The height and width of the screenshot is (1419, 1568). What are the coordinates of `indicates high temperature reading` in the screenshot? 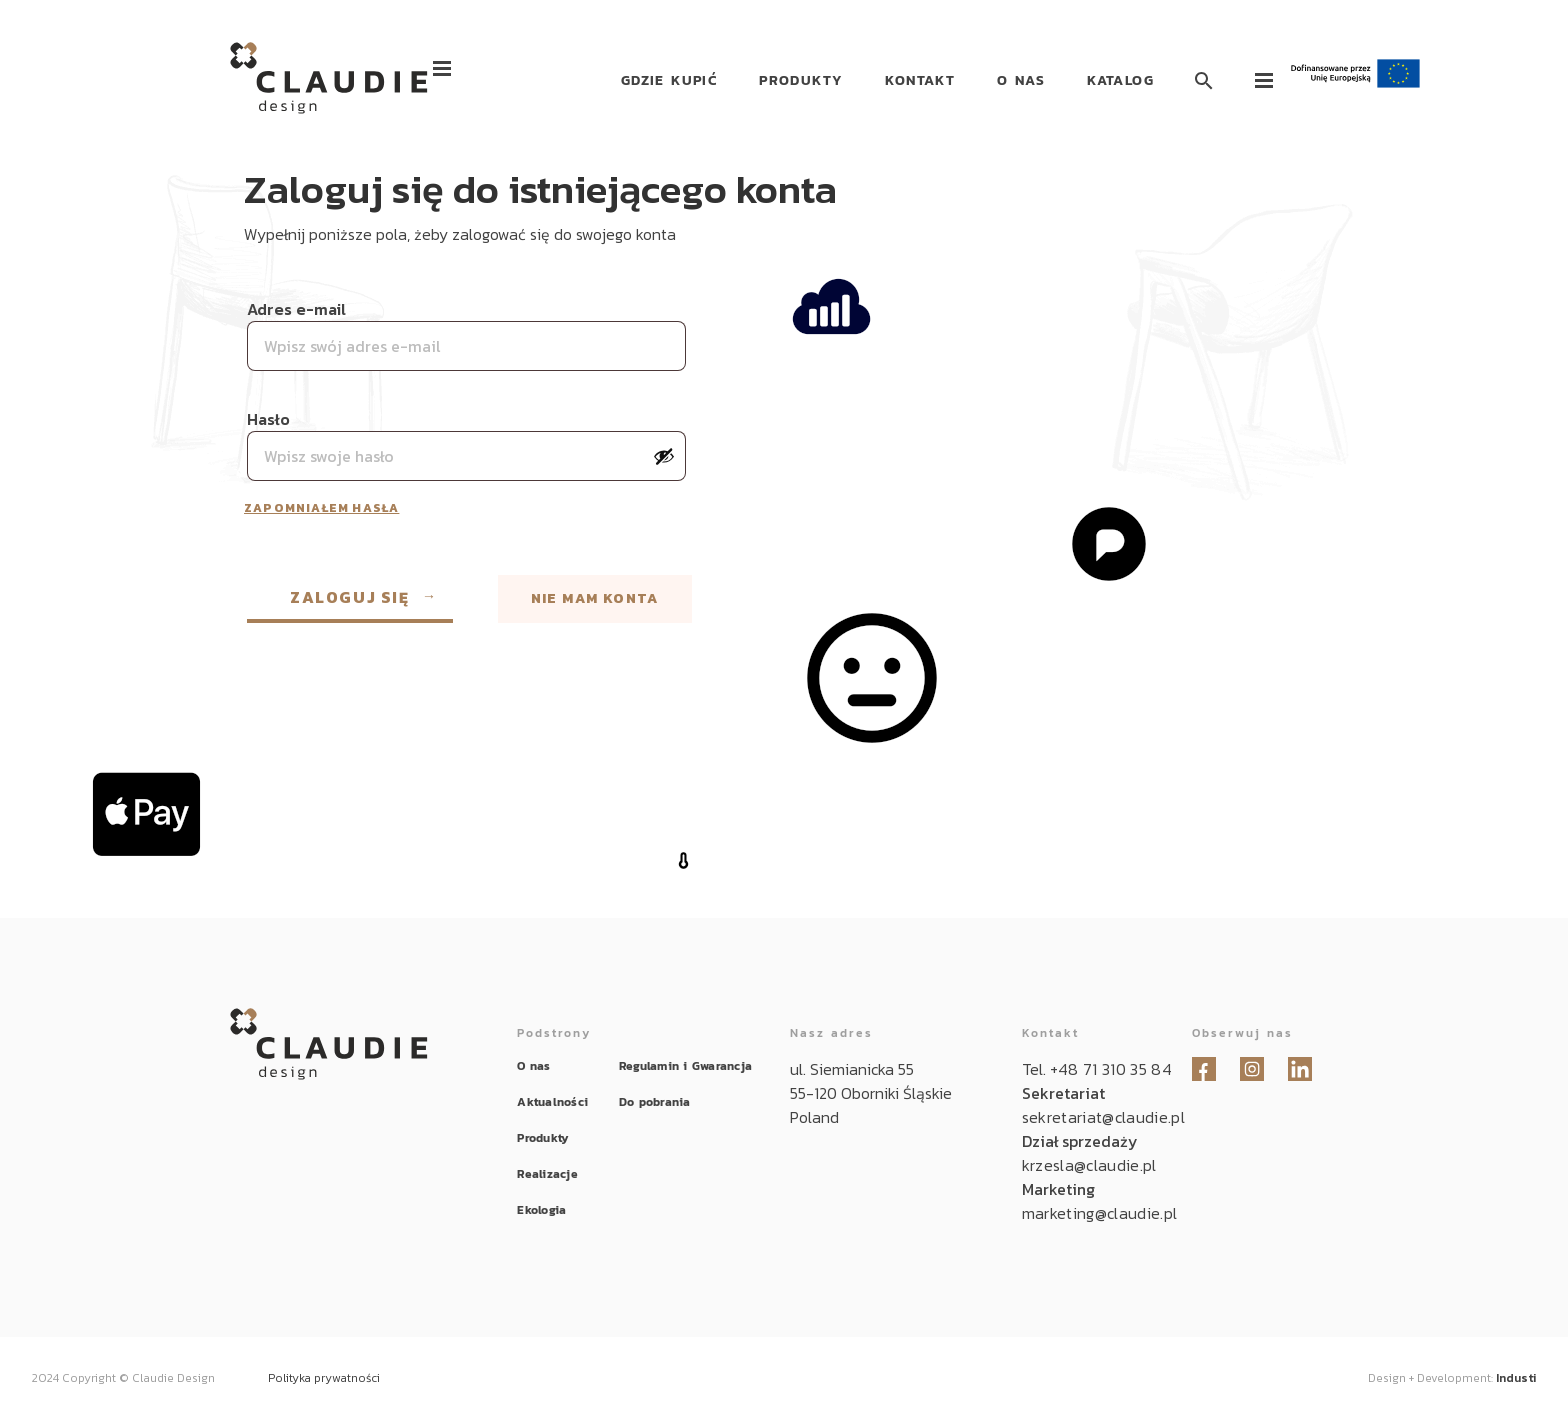 It's located at (683, 860).